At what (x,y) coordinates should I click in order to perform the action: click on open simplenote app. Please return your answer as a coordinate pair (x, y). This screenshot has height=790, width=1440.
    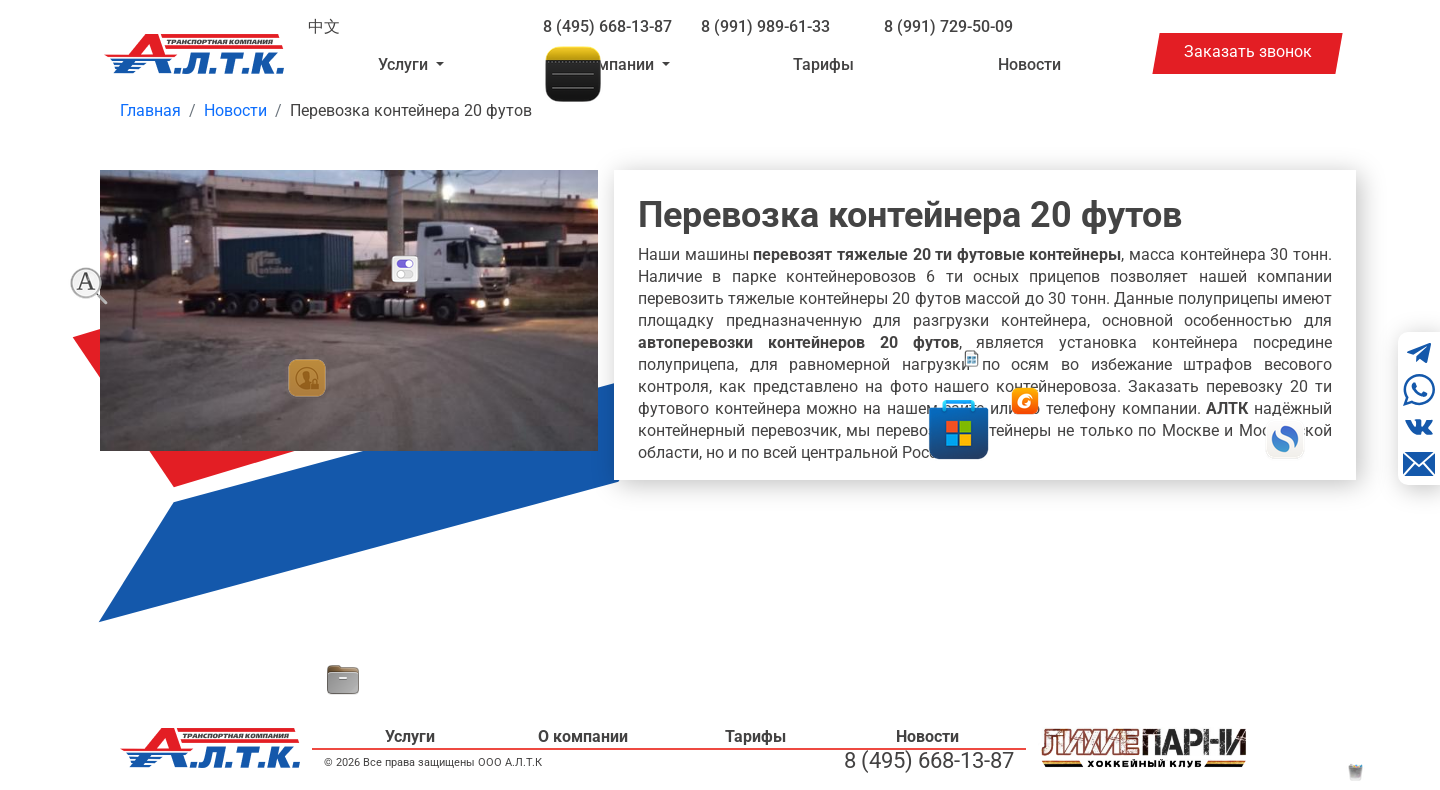
    Looking at the image, I should click on (1285, 439).